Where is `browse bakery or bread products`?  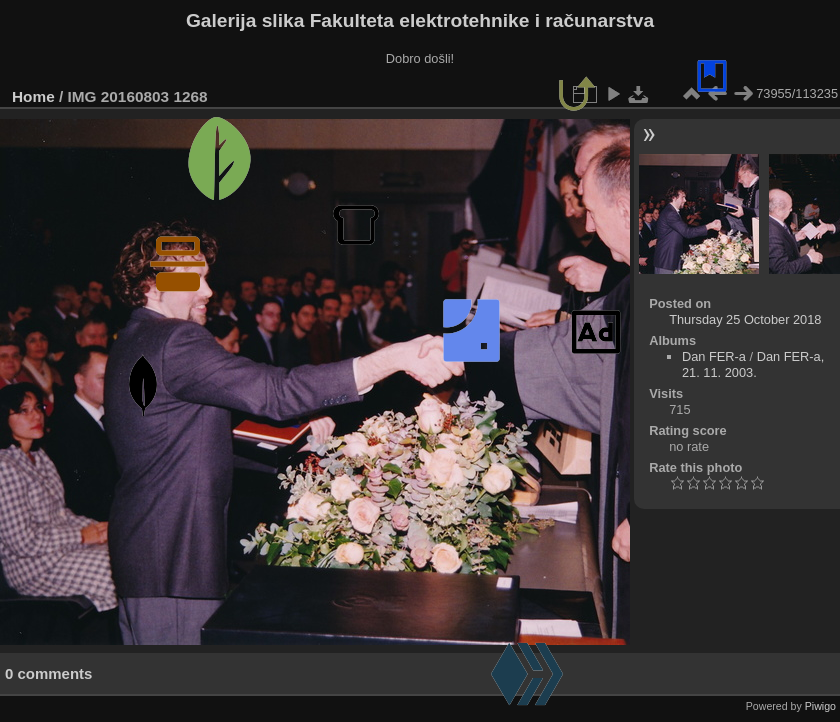
browse bakery or bread products is located at coordinates (356, 224).